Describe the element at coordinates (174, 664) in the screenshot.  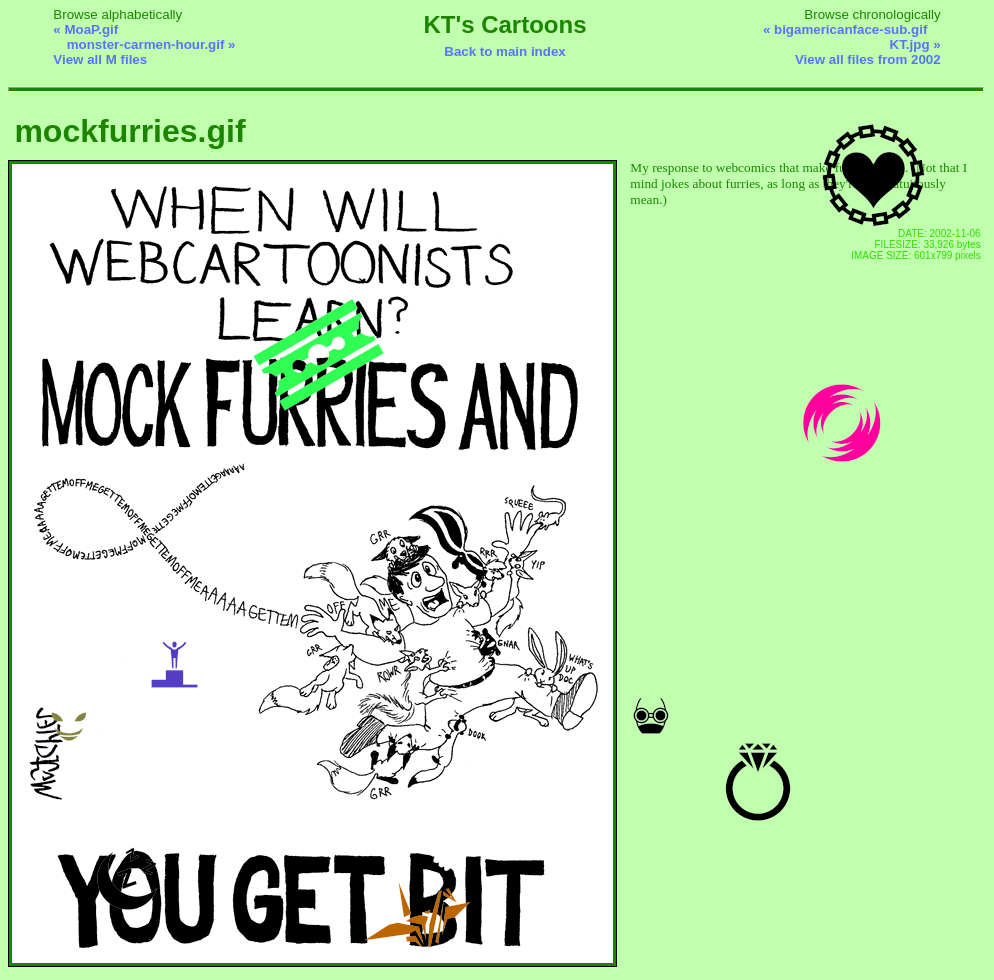
I see `view competition rankings or leaderboard` at that location.